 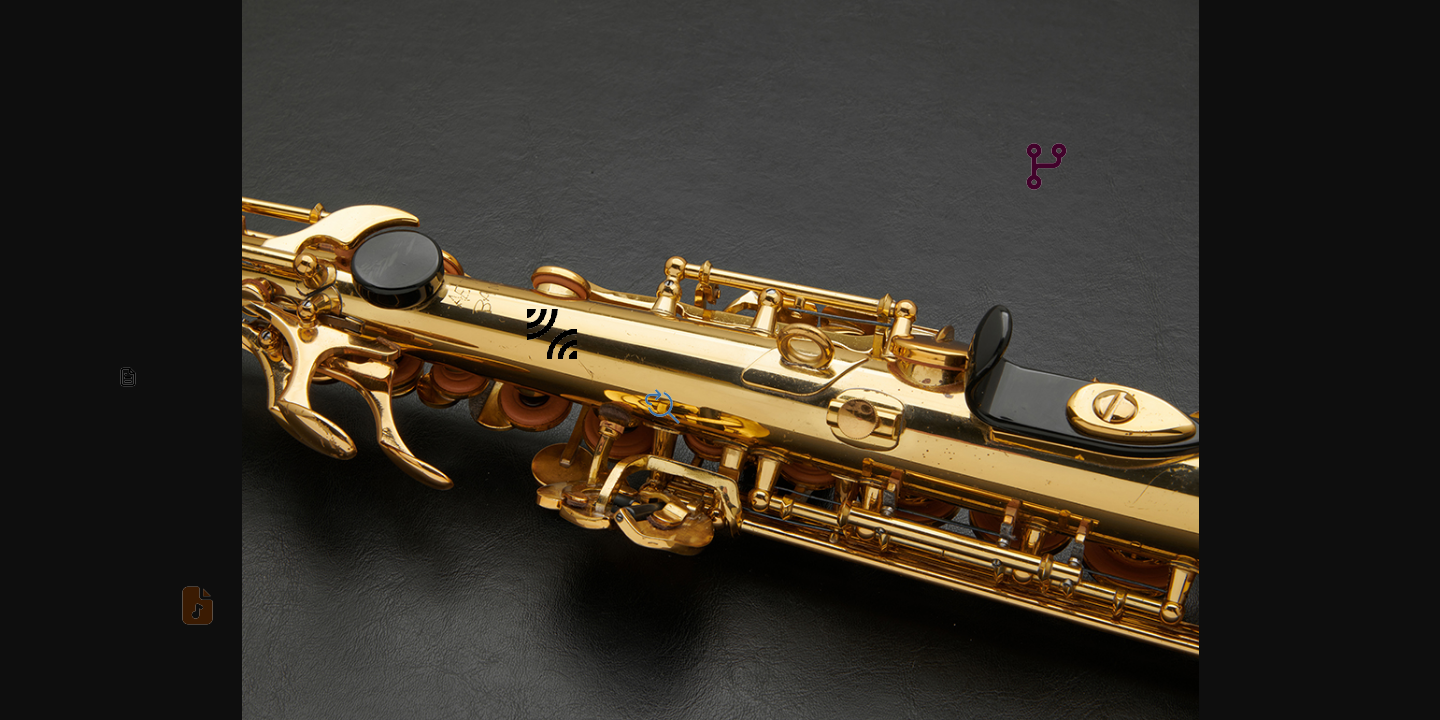 I want to click on view document contents, so click(x=128, y=377).